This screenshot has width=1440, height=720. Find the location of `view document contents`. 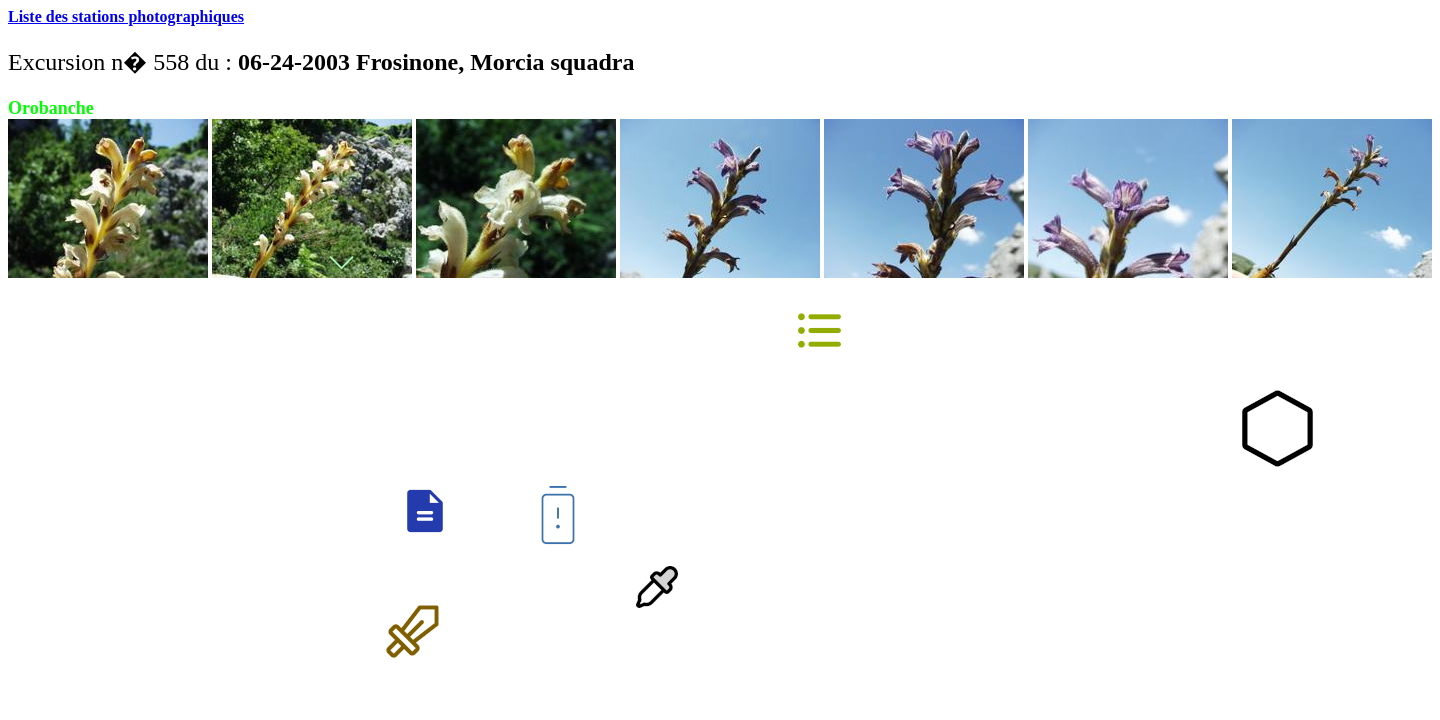

view document contents is located at coordinates (425, 511).